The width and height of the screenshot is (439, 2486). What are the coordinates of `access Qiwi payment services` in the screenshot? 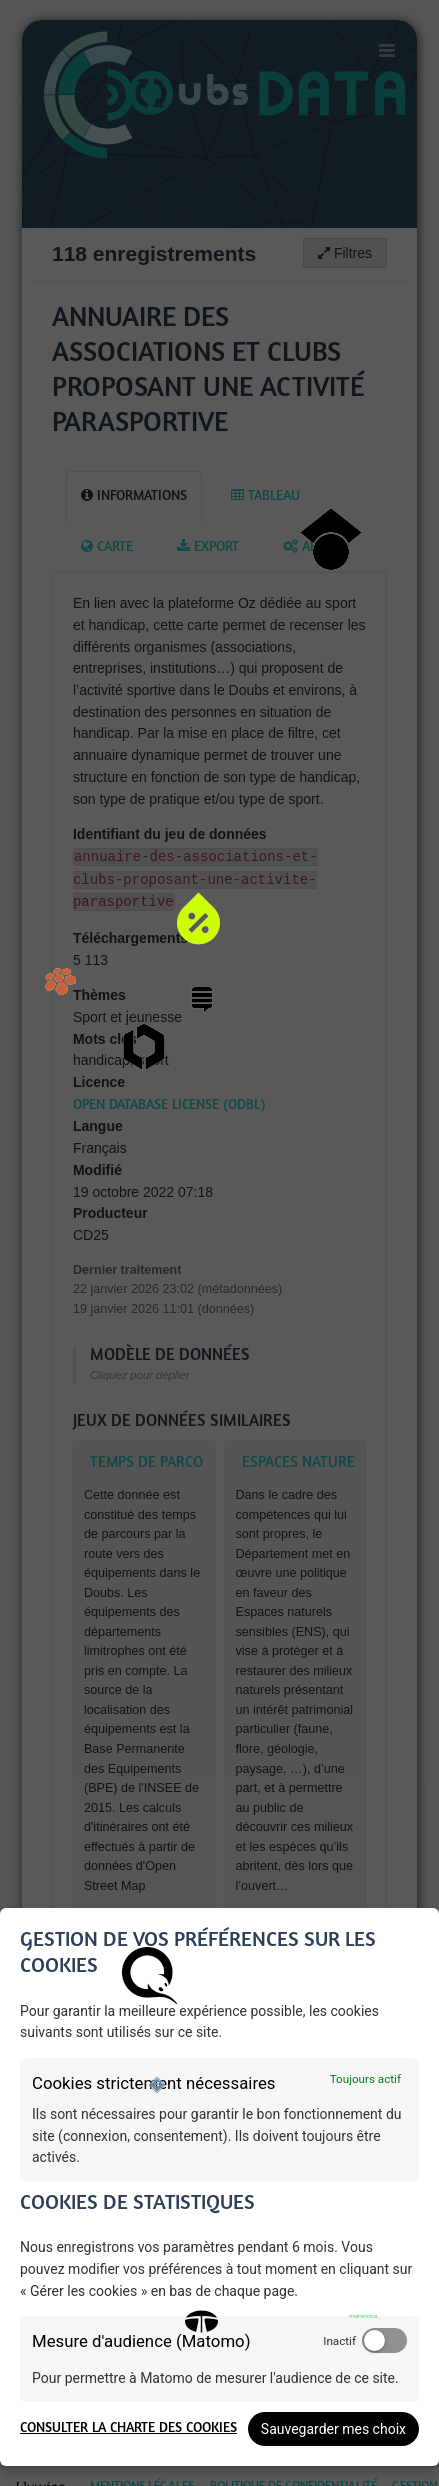 It's located at (149, 1975).